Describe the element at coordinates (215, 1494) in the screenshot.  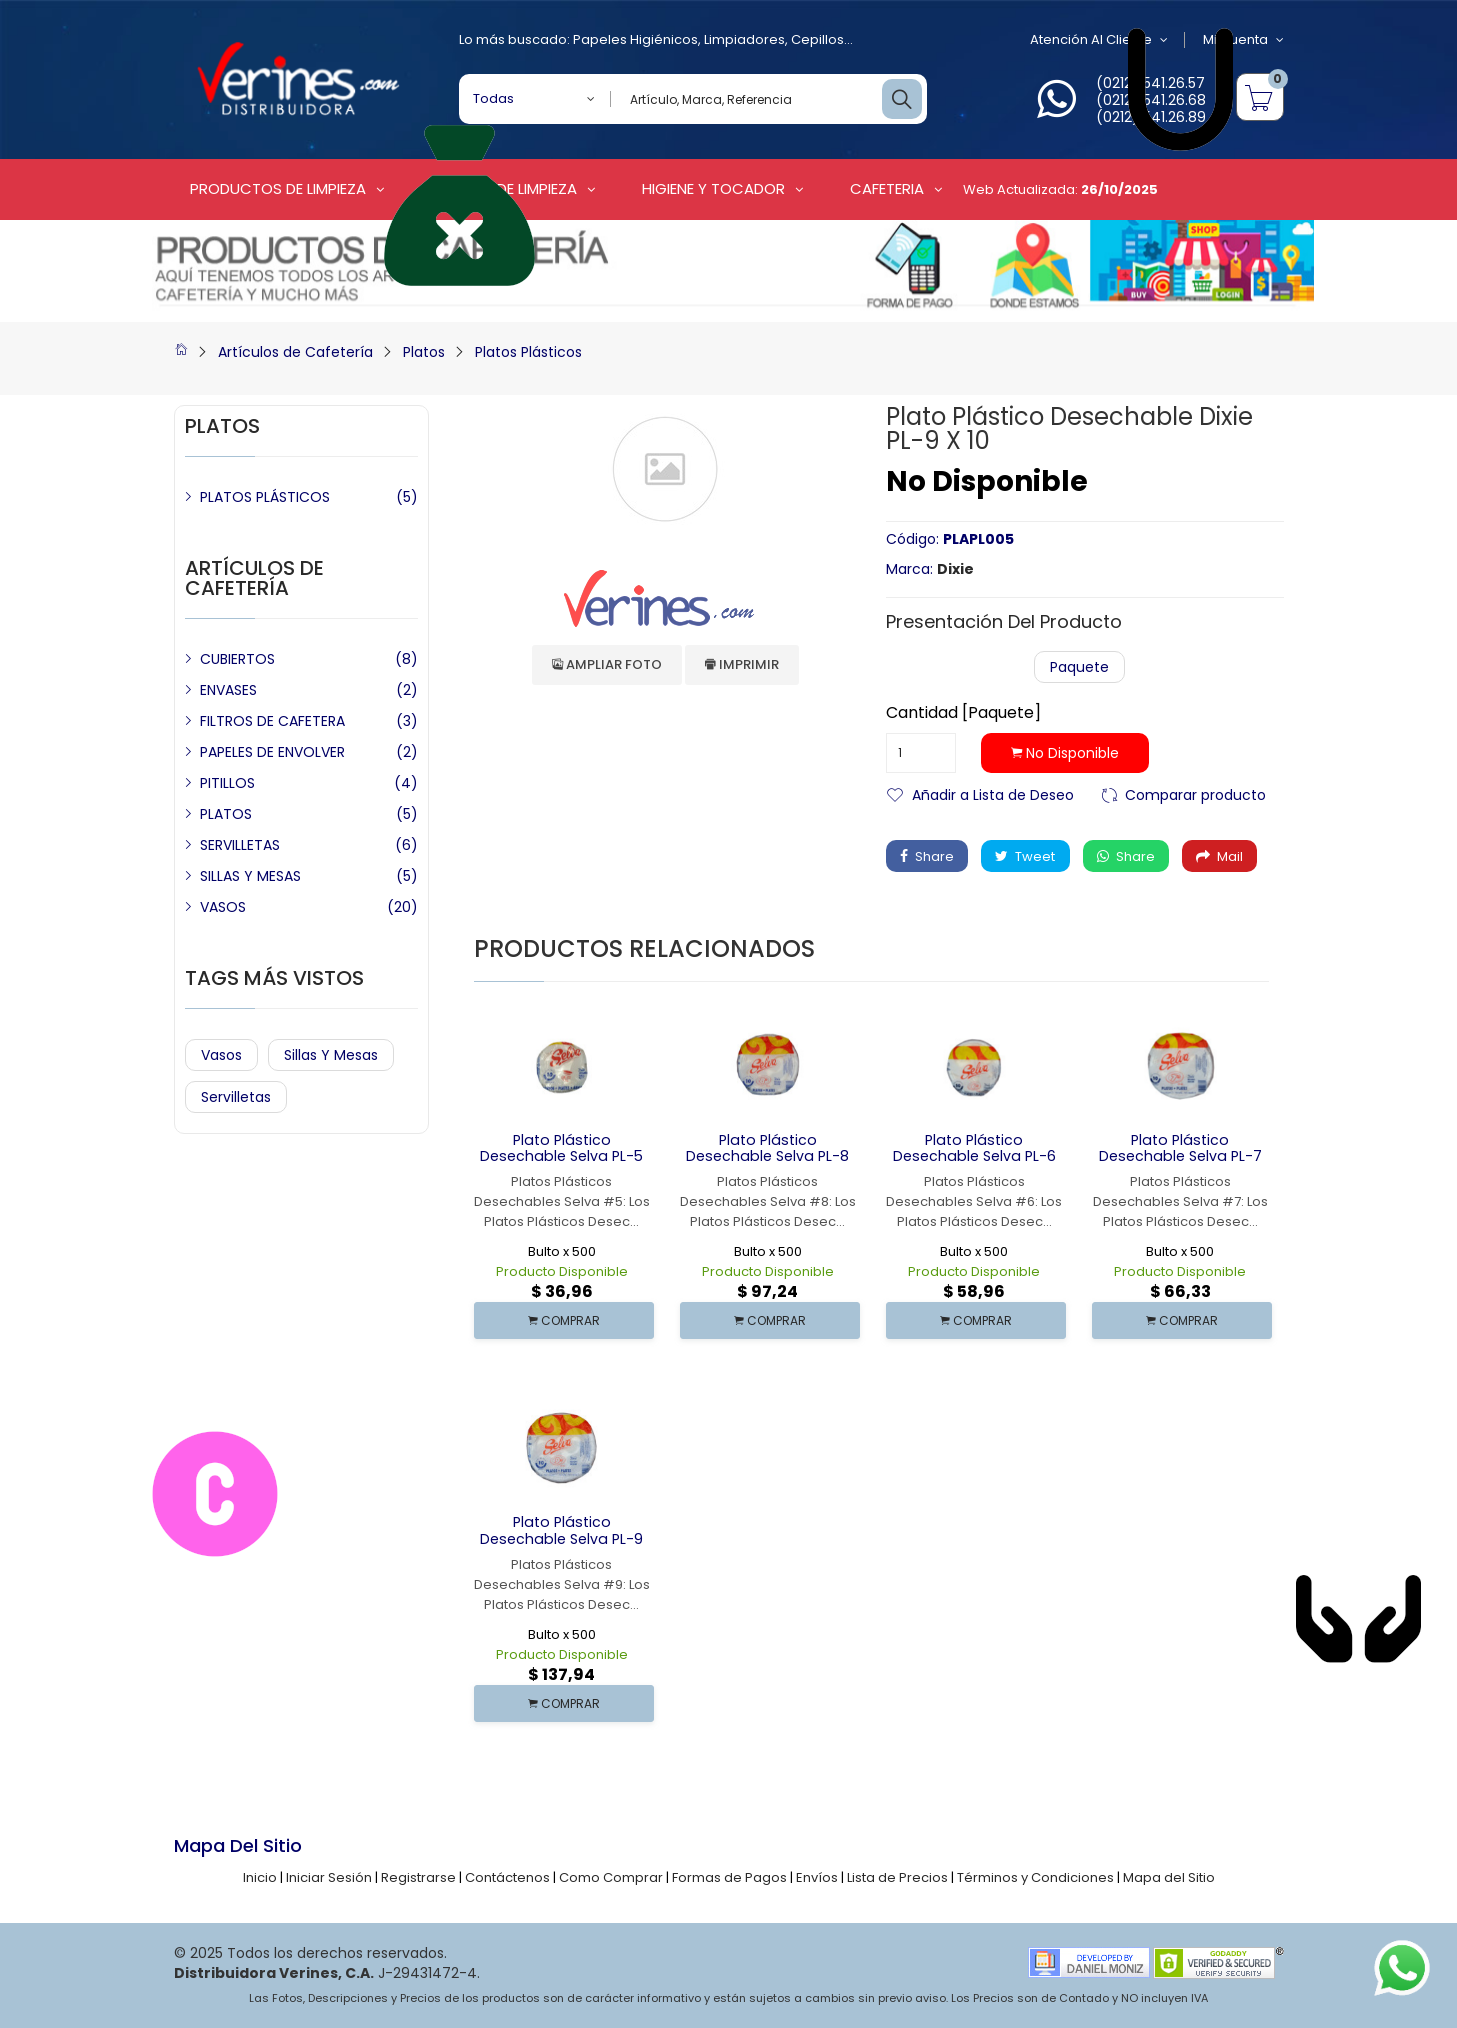
I see `indicates copyright status` at that location.